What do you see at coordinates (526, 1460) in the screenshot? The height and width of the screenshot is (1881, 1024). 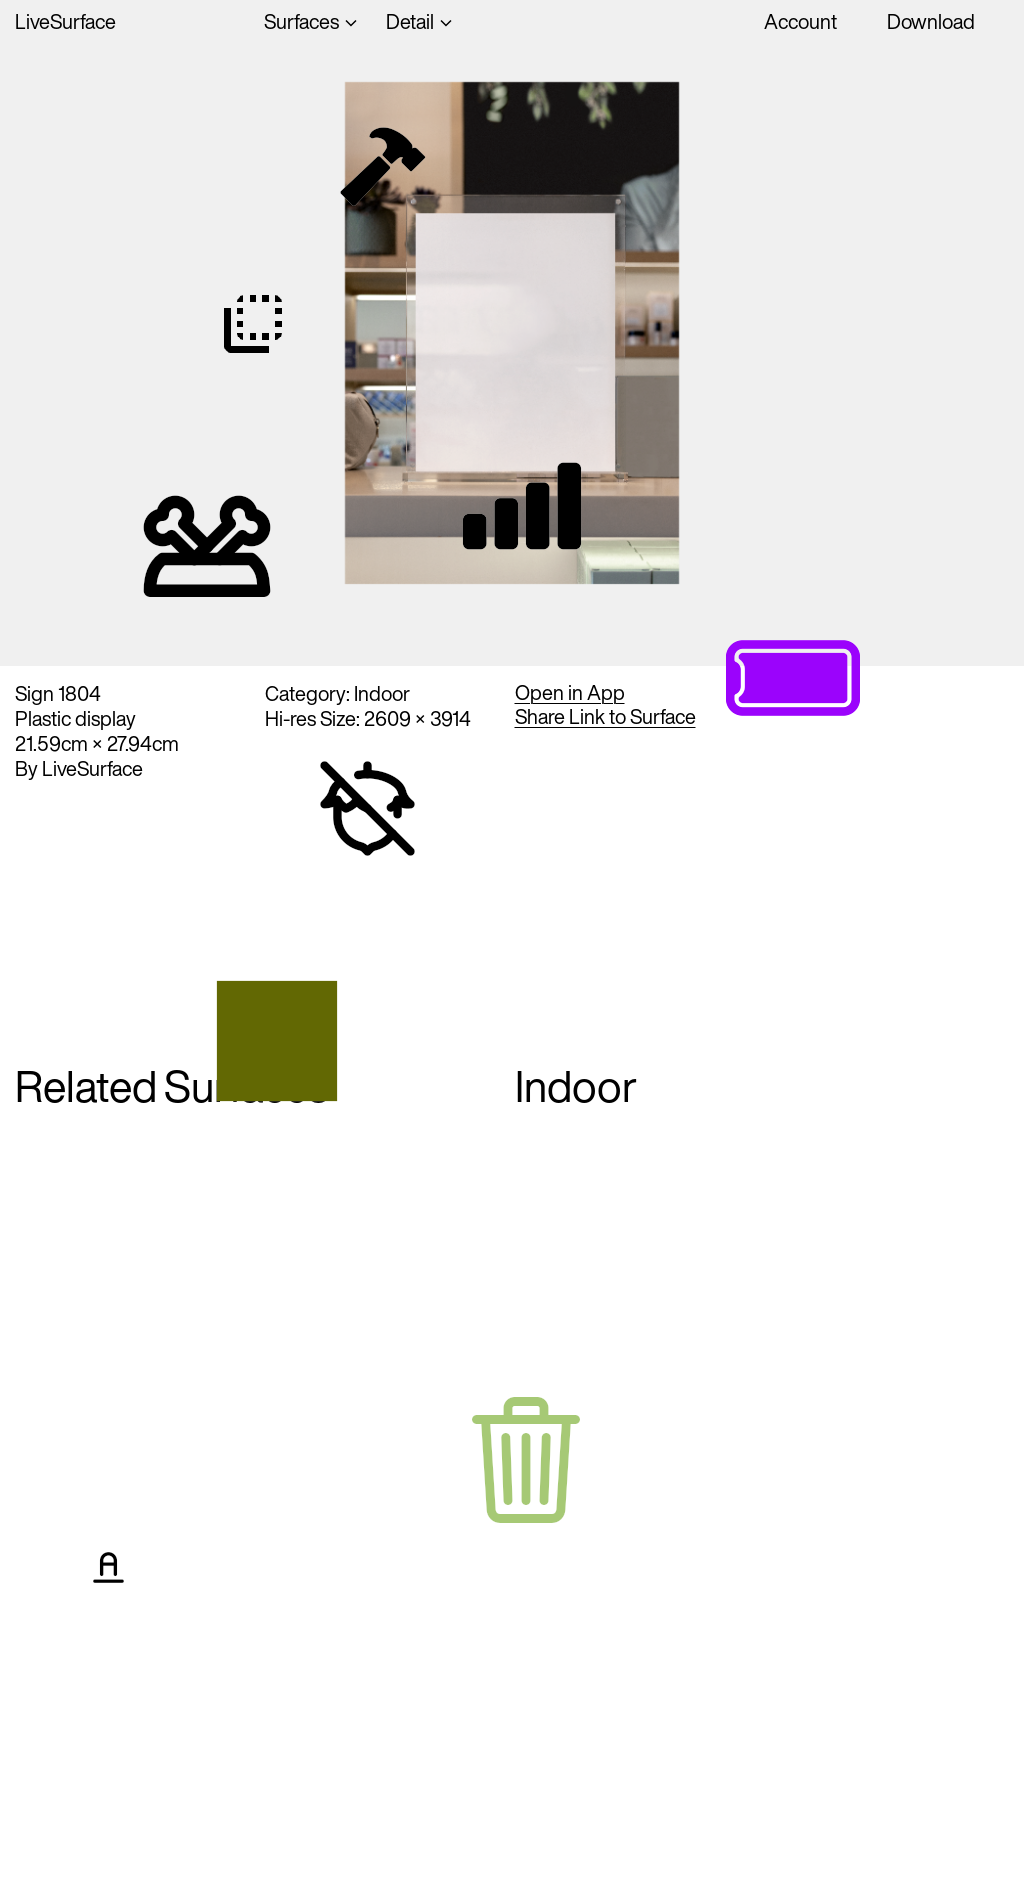 I see `delete this item` at bounding box center [526, 1460].